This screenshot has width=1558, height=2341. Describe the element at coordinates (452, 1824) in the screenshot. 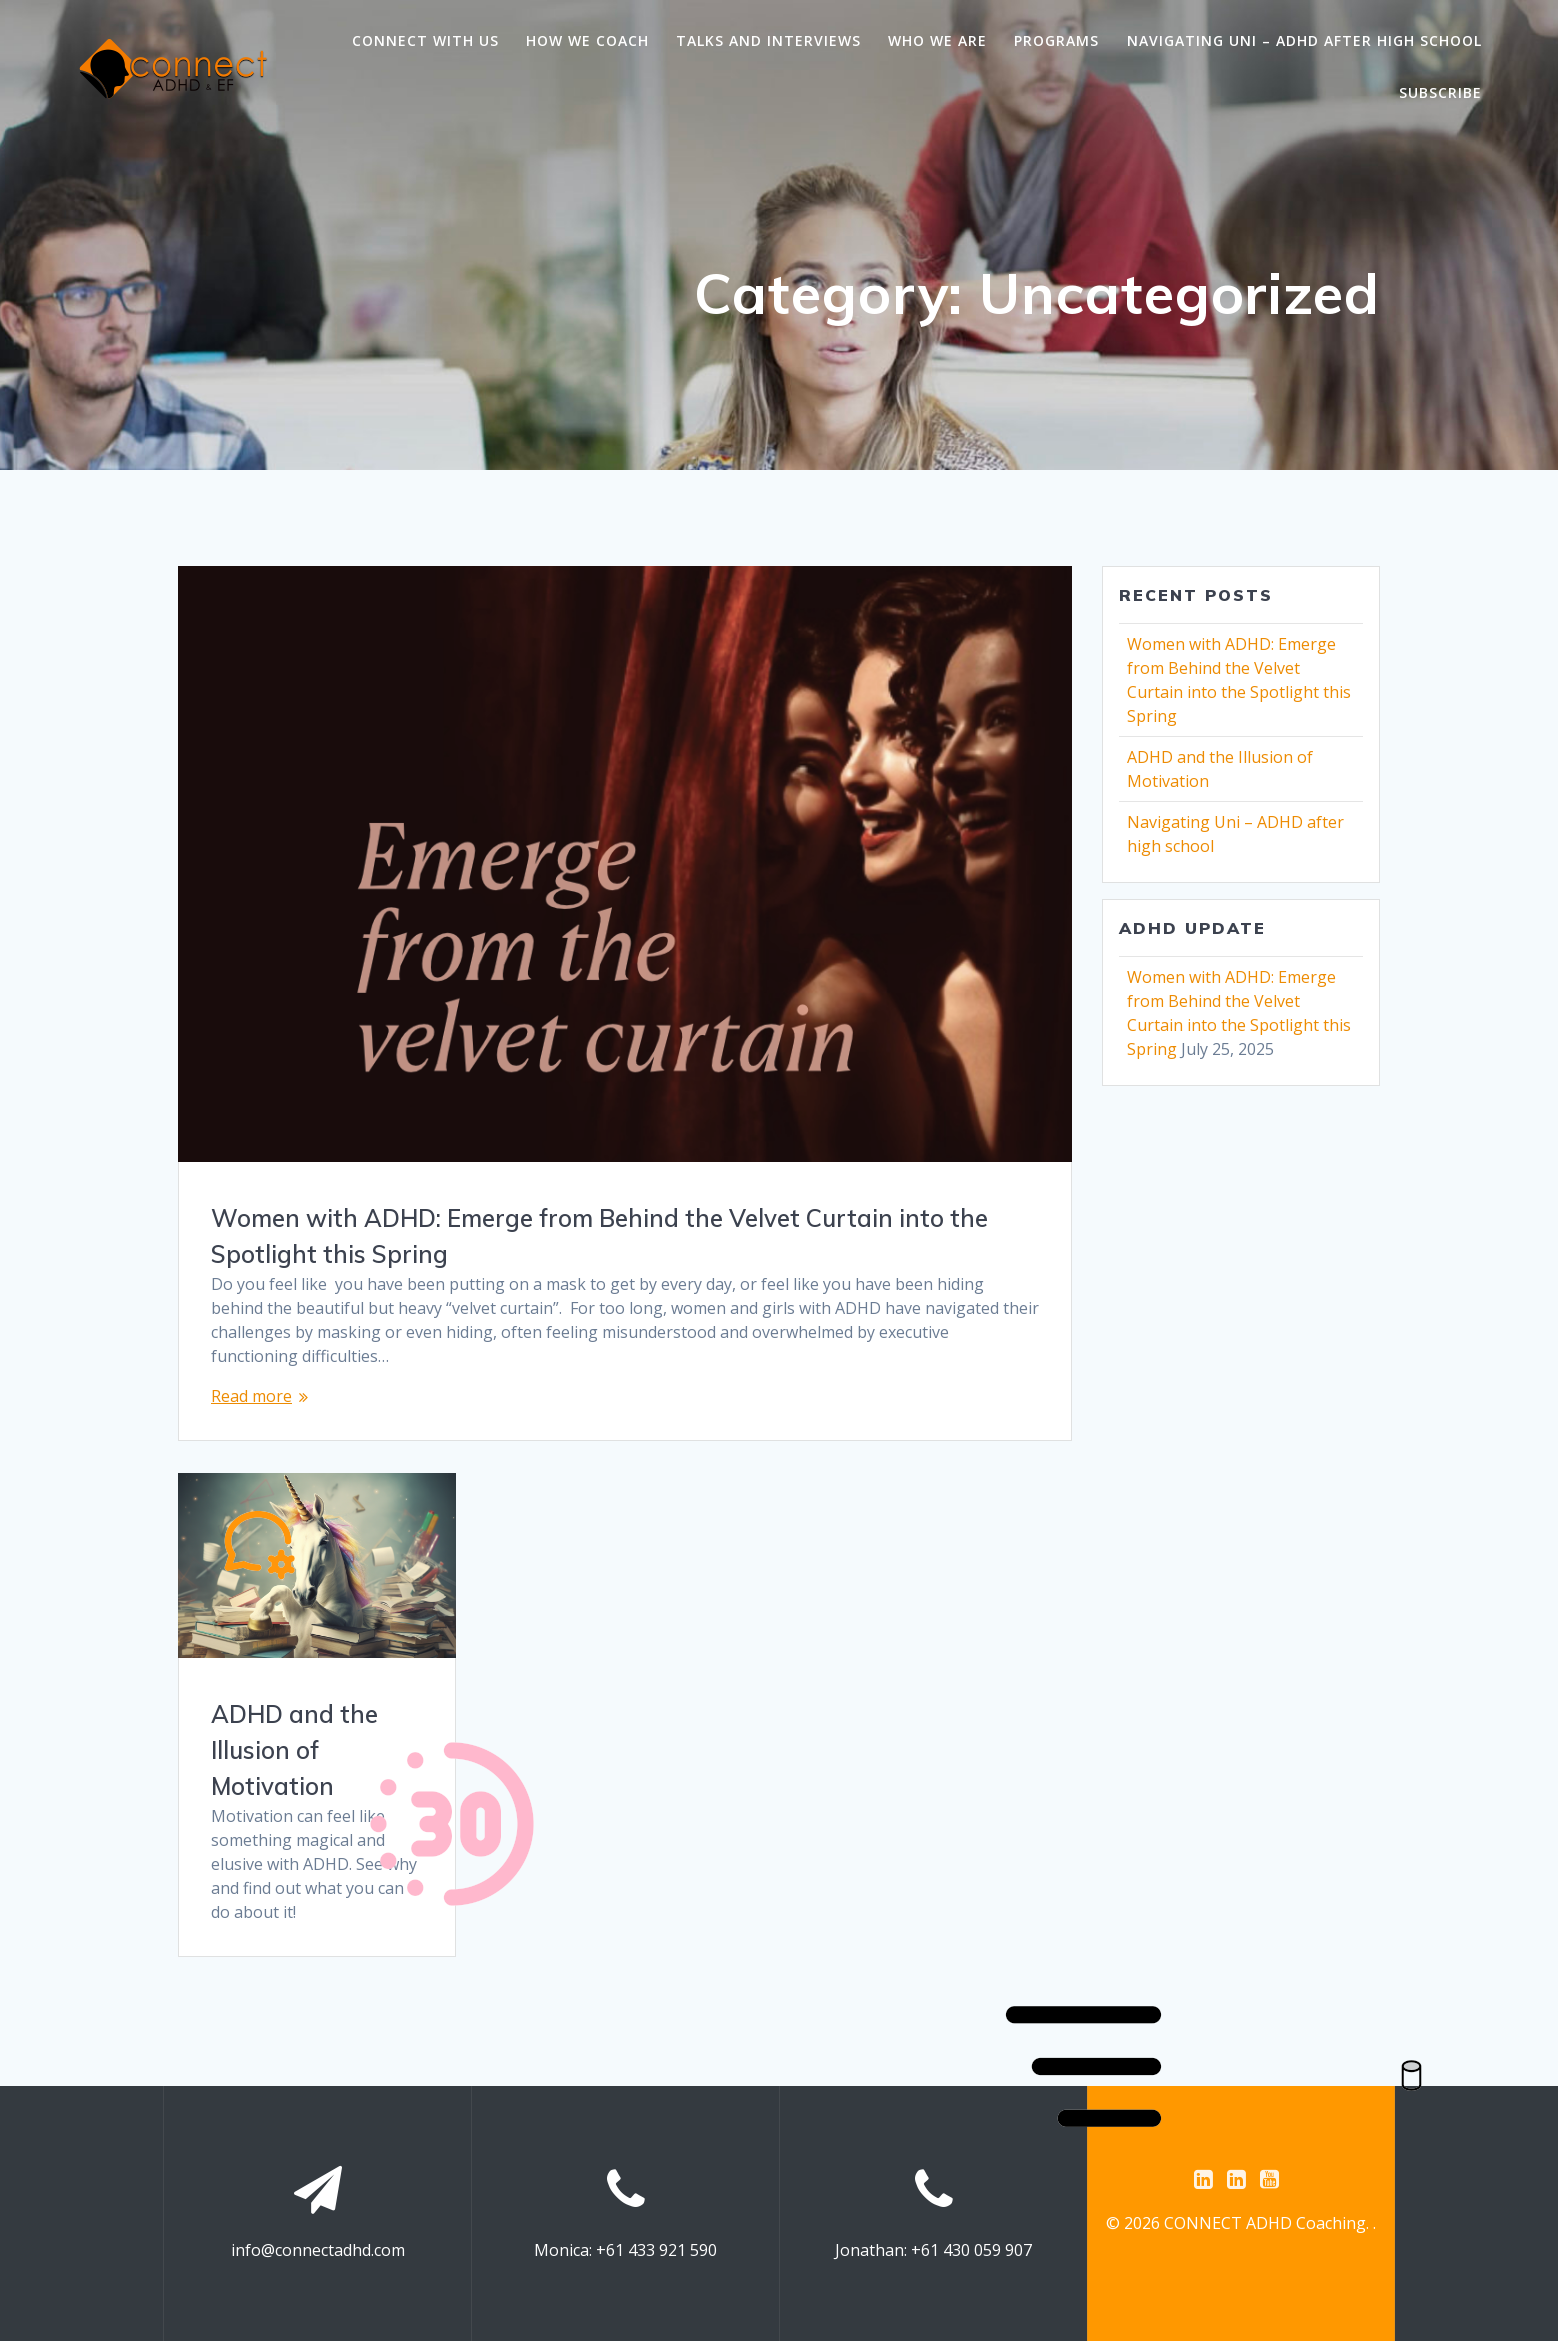

I see `set timer for 30 seconds or minutes` at that location.